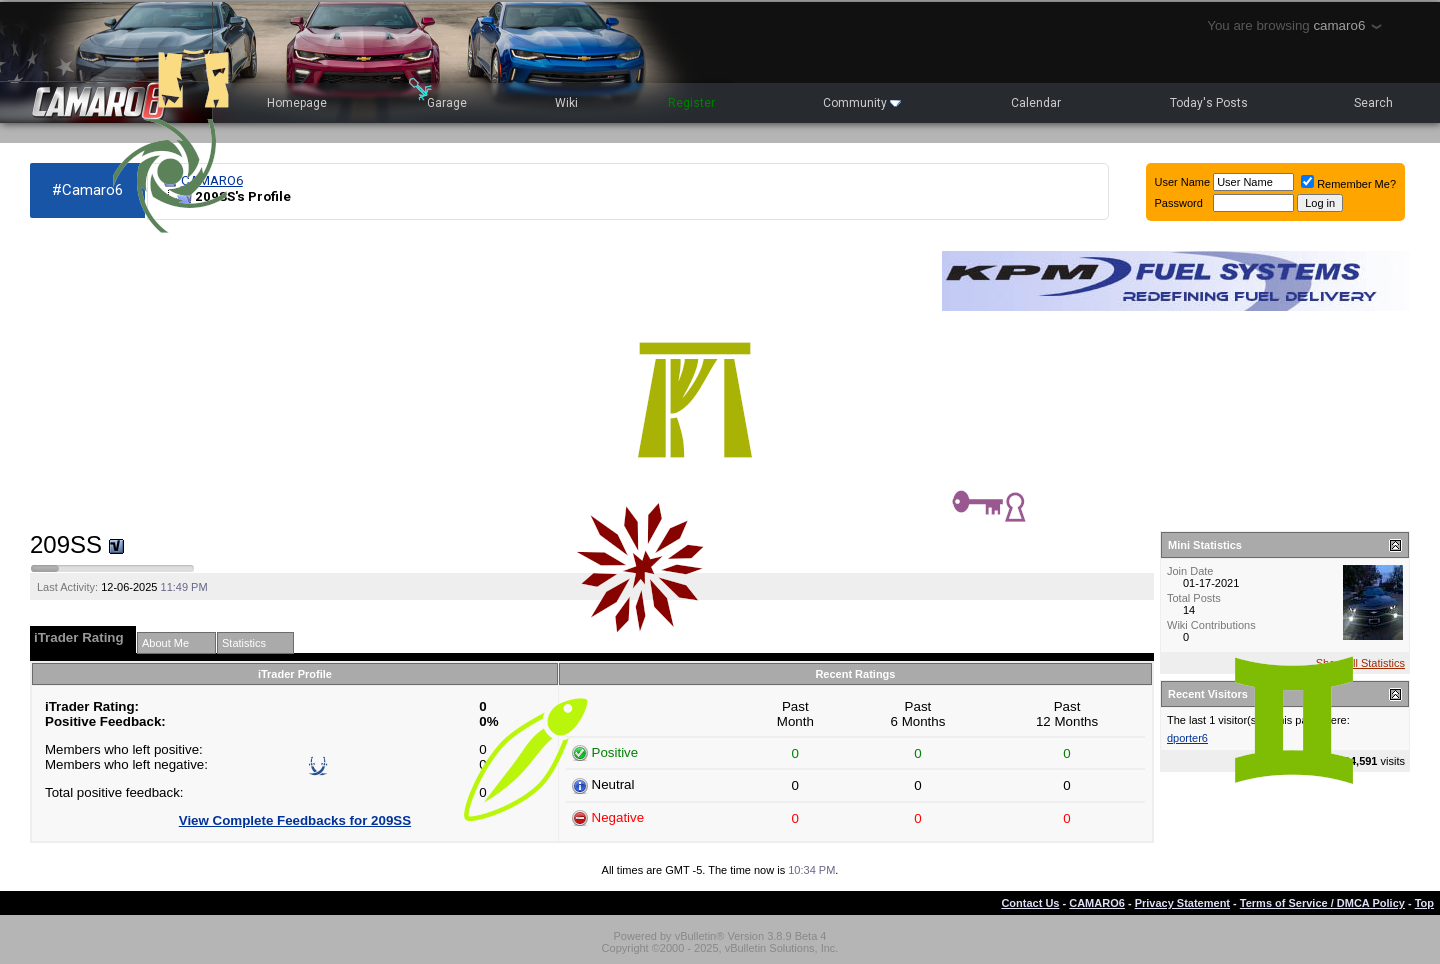  I want to click on enter a temple or shrine location, so click(695, 400).